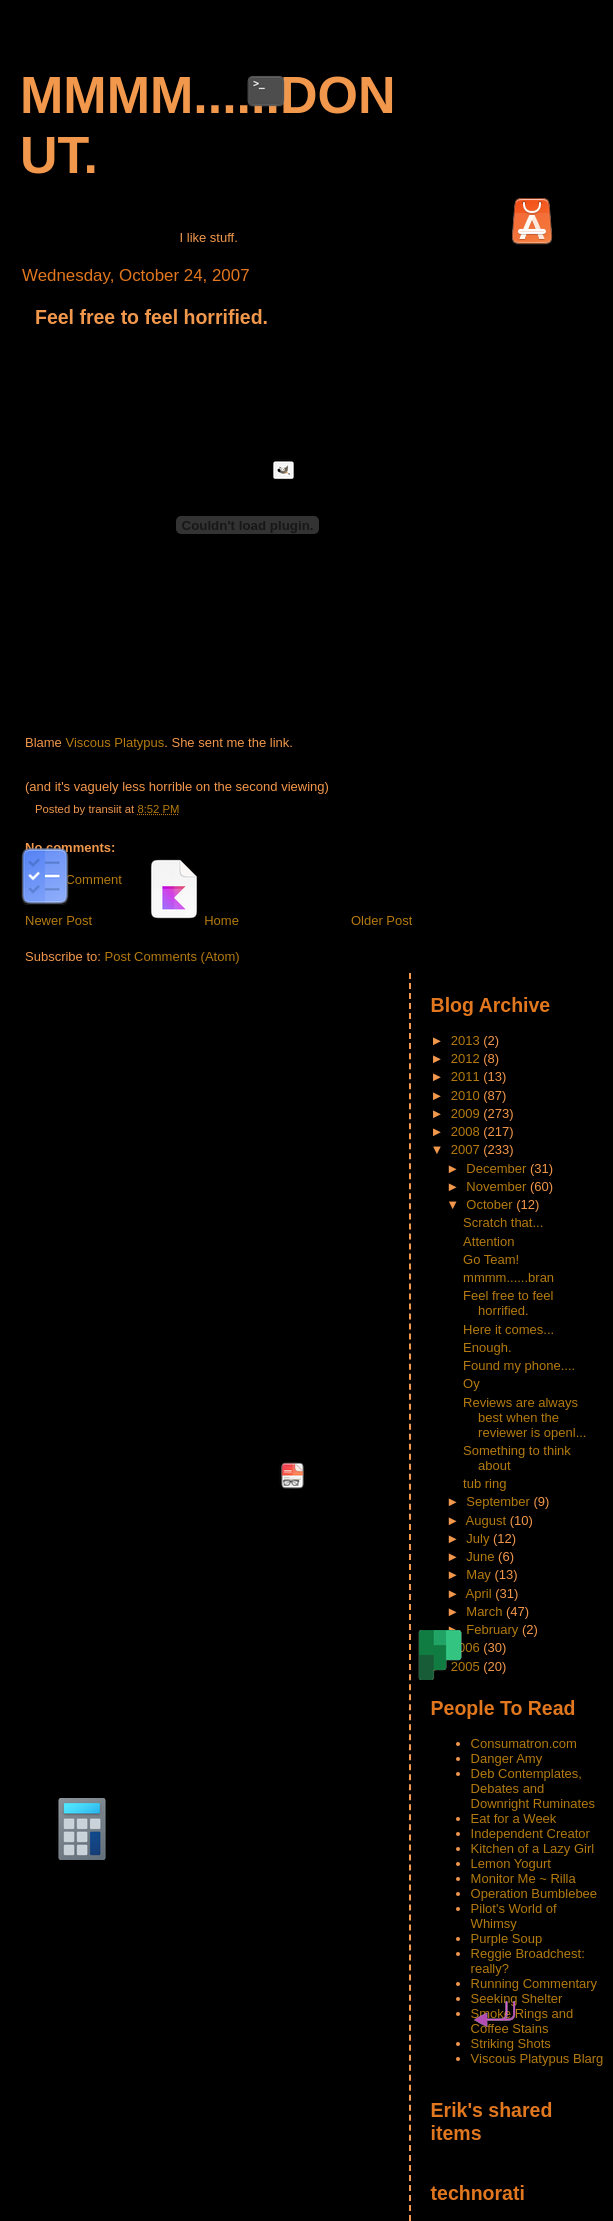 This screenshot has width=613, height=2221. Describe the element at coordinates (174, 889) in the screenshot. I see `a kotlin source code file` at that location.